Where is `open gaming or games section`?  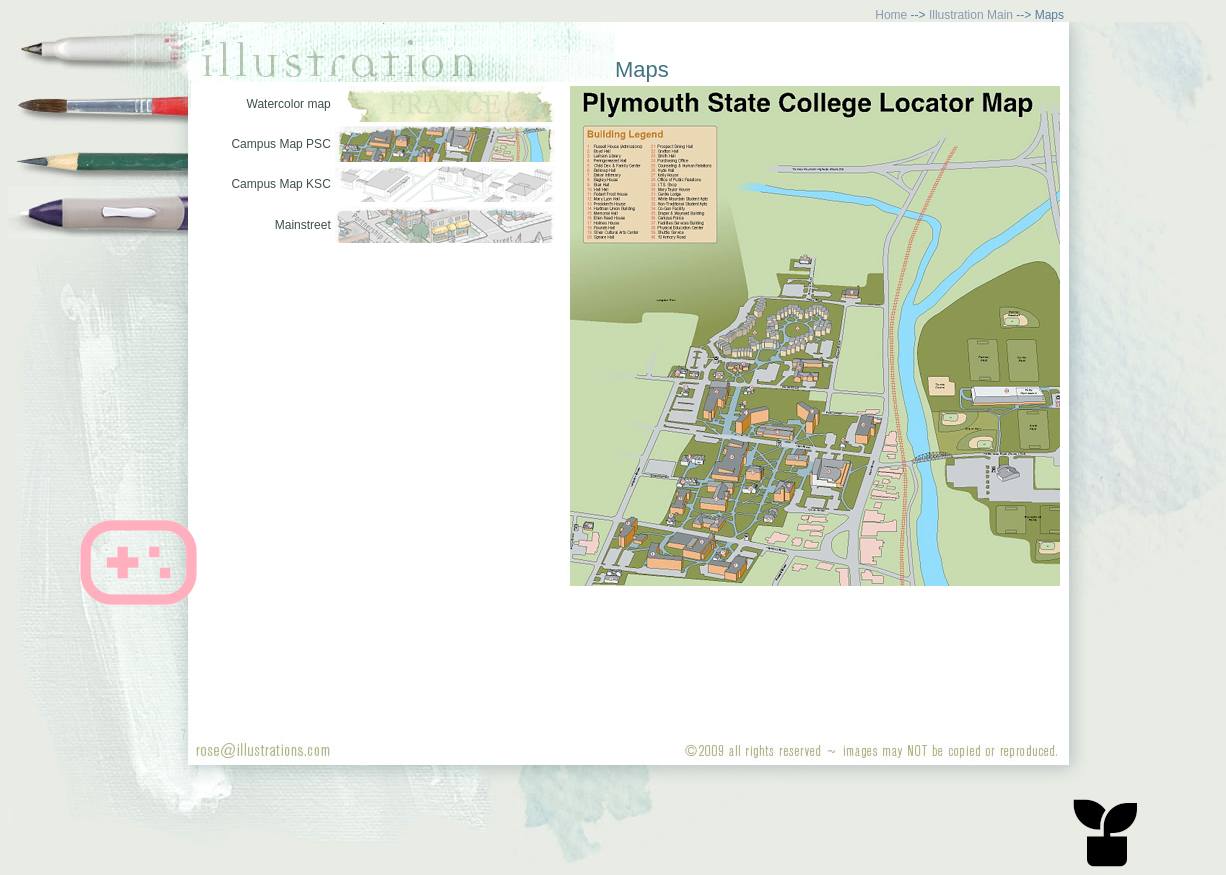
open gaming or games section is located at coordinates (138, 562).